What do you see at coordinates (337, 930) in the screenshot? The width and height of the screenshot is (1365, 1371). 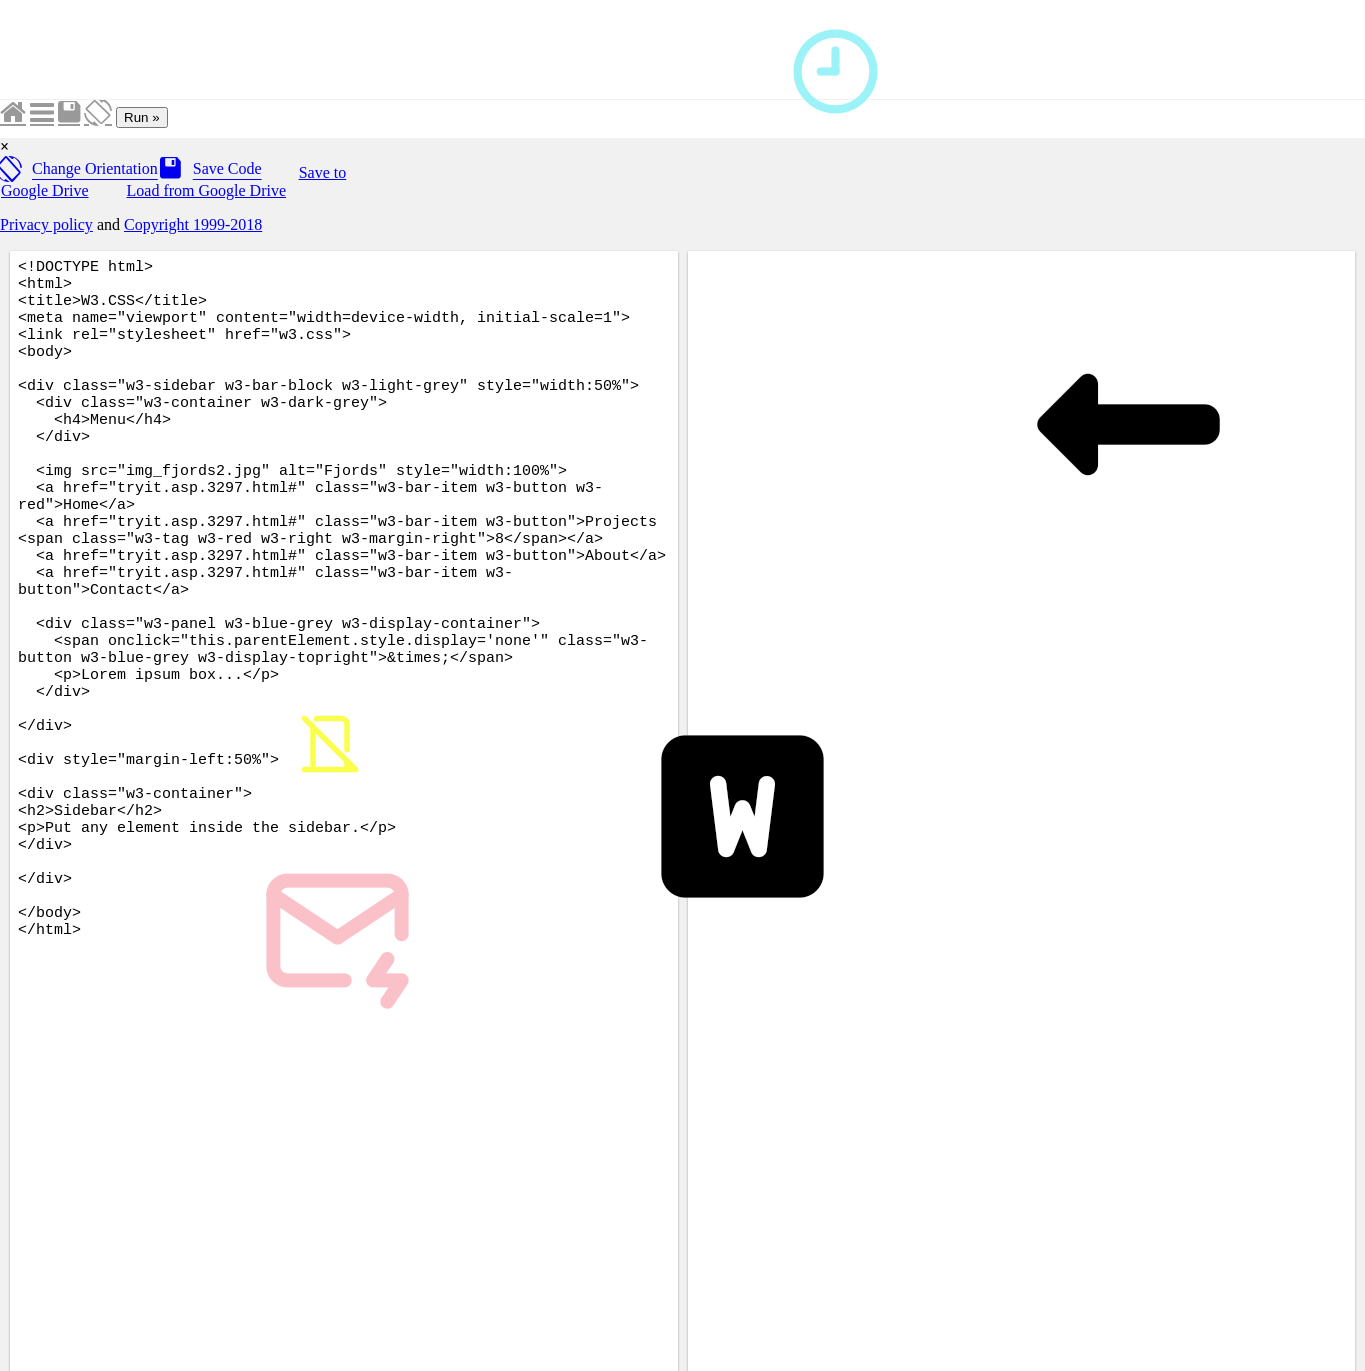 I see `send message with high priority` at bounding box center [337, 930].